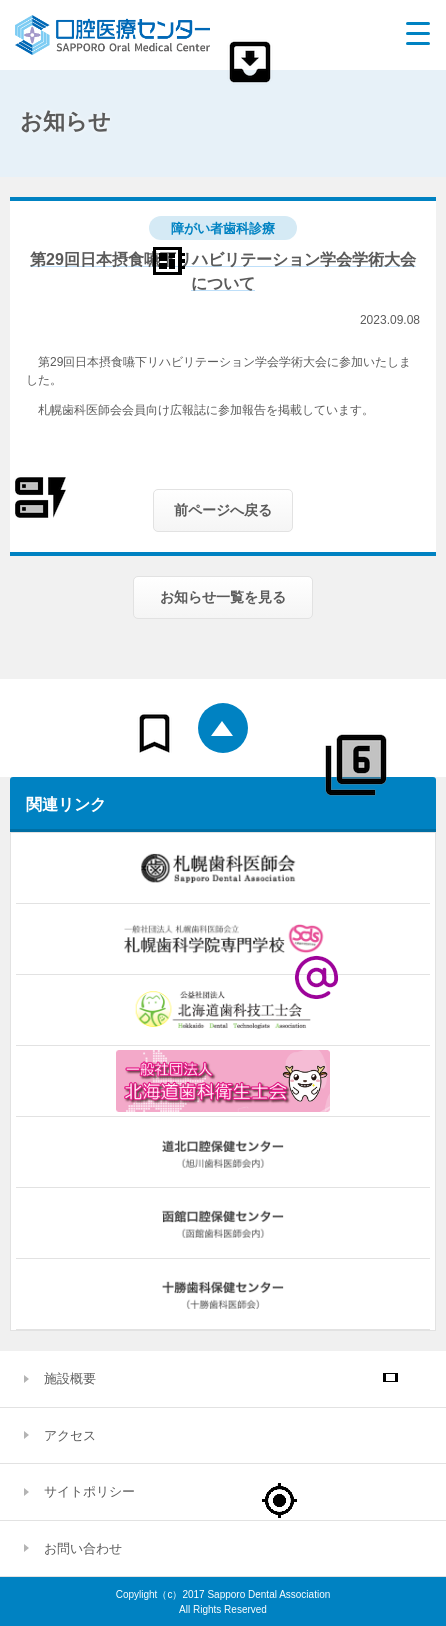  Describe the element at coordinates (169, 261) in the screenshot. I see `access developer or hardware settings` at that location.